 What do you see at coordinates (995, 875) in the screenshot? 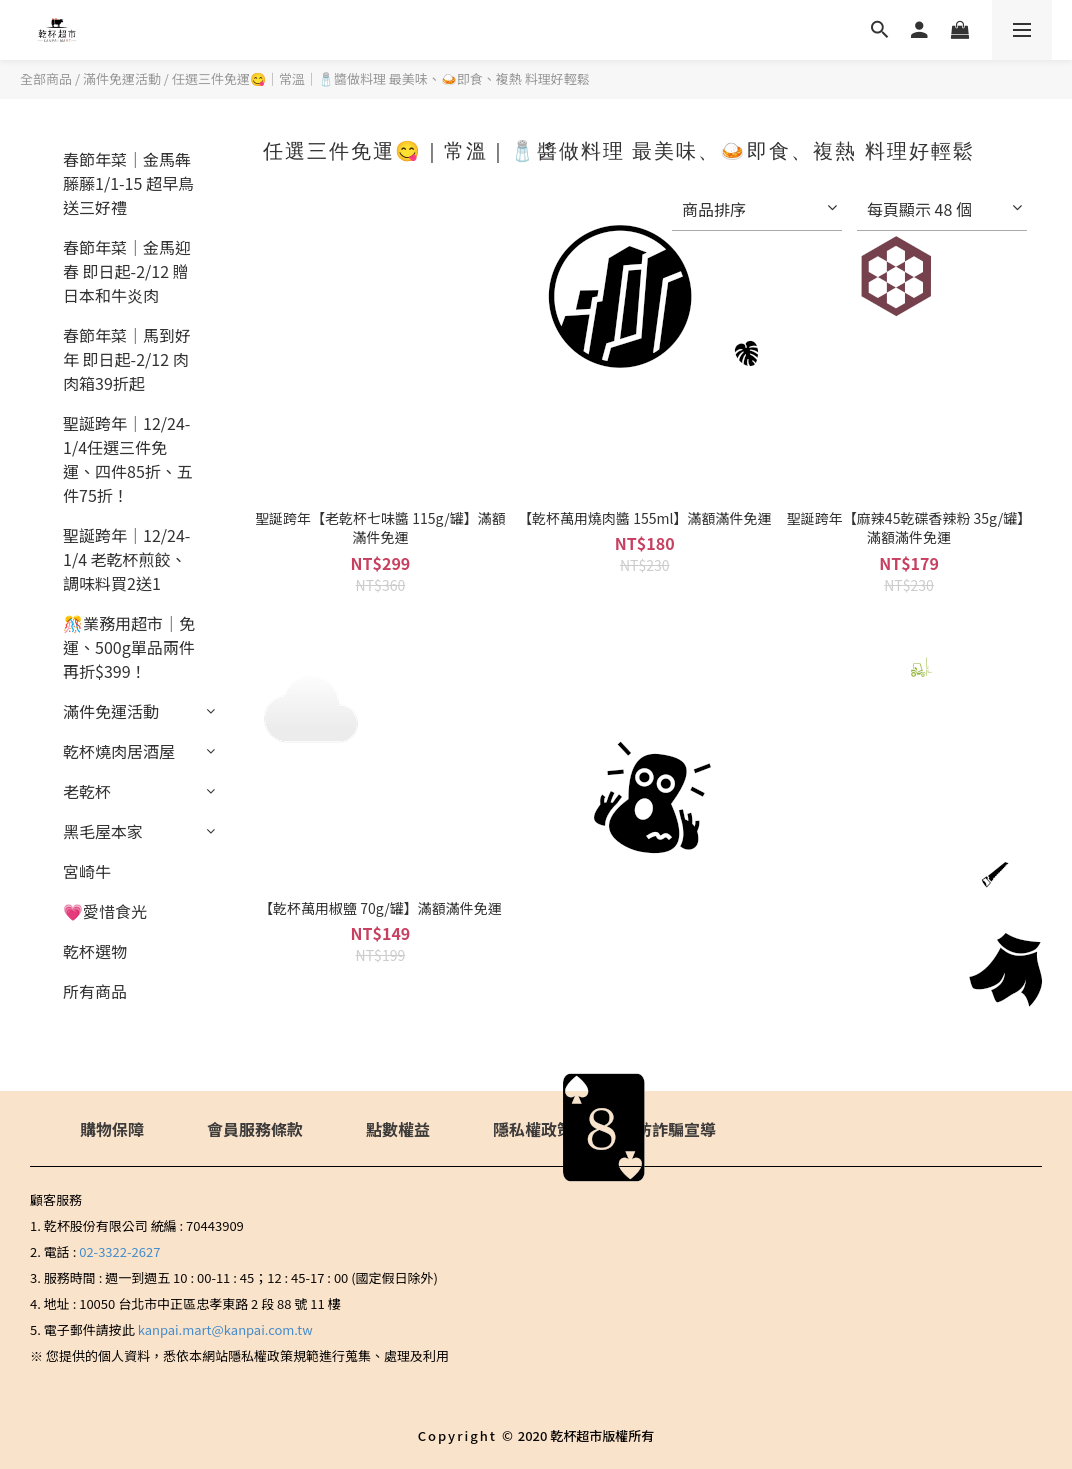
I see `access woodworking or carpentry tools` at bounding box center [995, 875].